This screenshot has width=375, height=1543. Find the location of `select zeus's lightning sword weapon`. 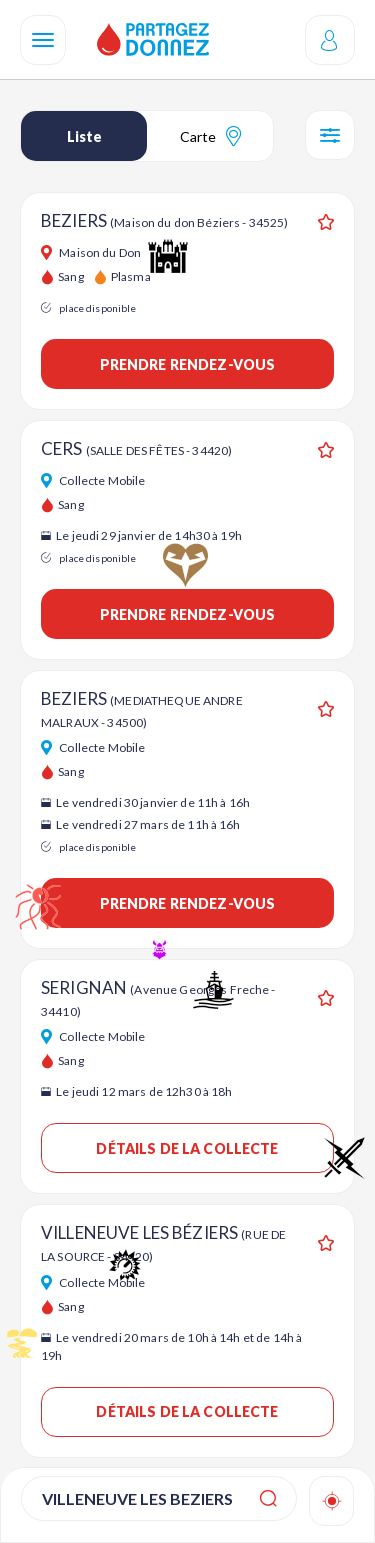

select zeus's lightning sword weapon is located at coordinates (344, 1158).